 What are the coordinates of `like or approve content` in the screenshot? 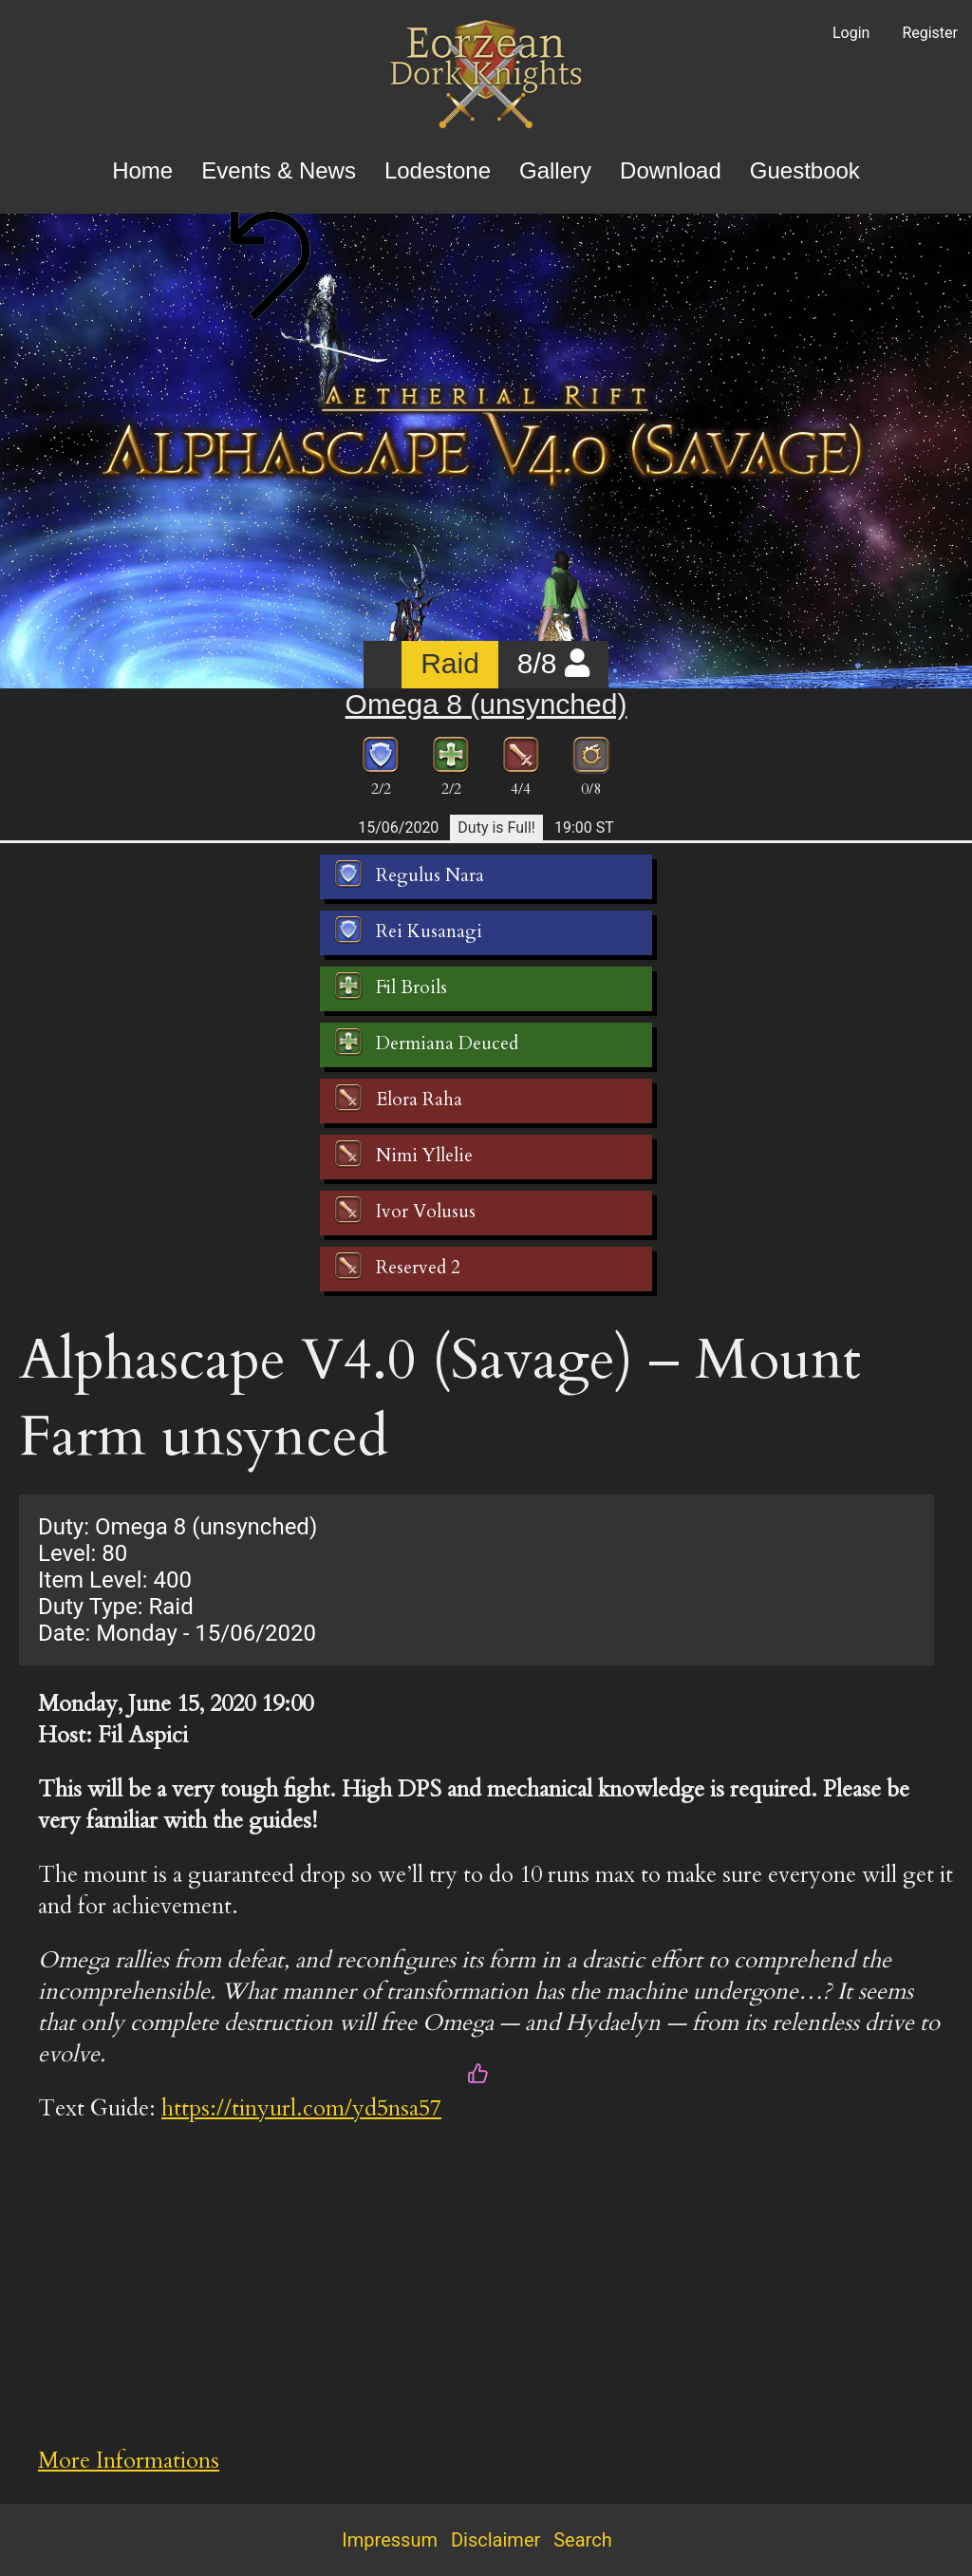 It's located at (477, 2073).